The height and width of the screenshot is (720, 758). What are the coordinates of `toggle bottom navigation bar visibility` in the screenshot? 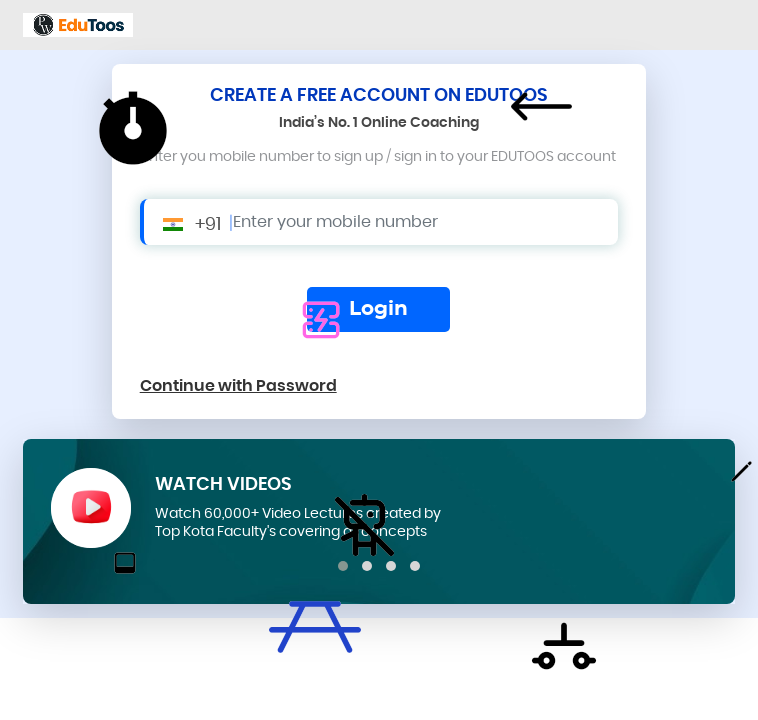 It's located at (125, 563).